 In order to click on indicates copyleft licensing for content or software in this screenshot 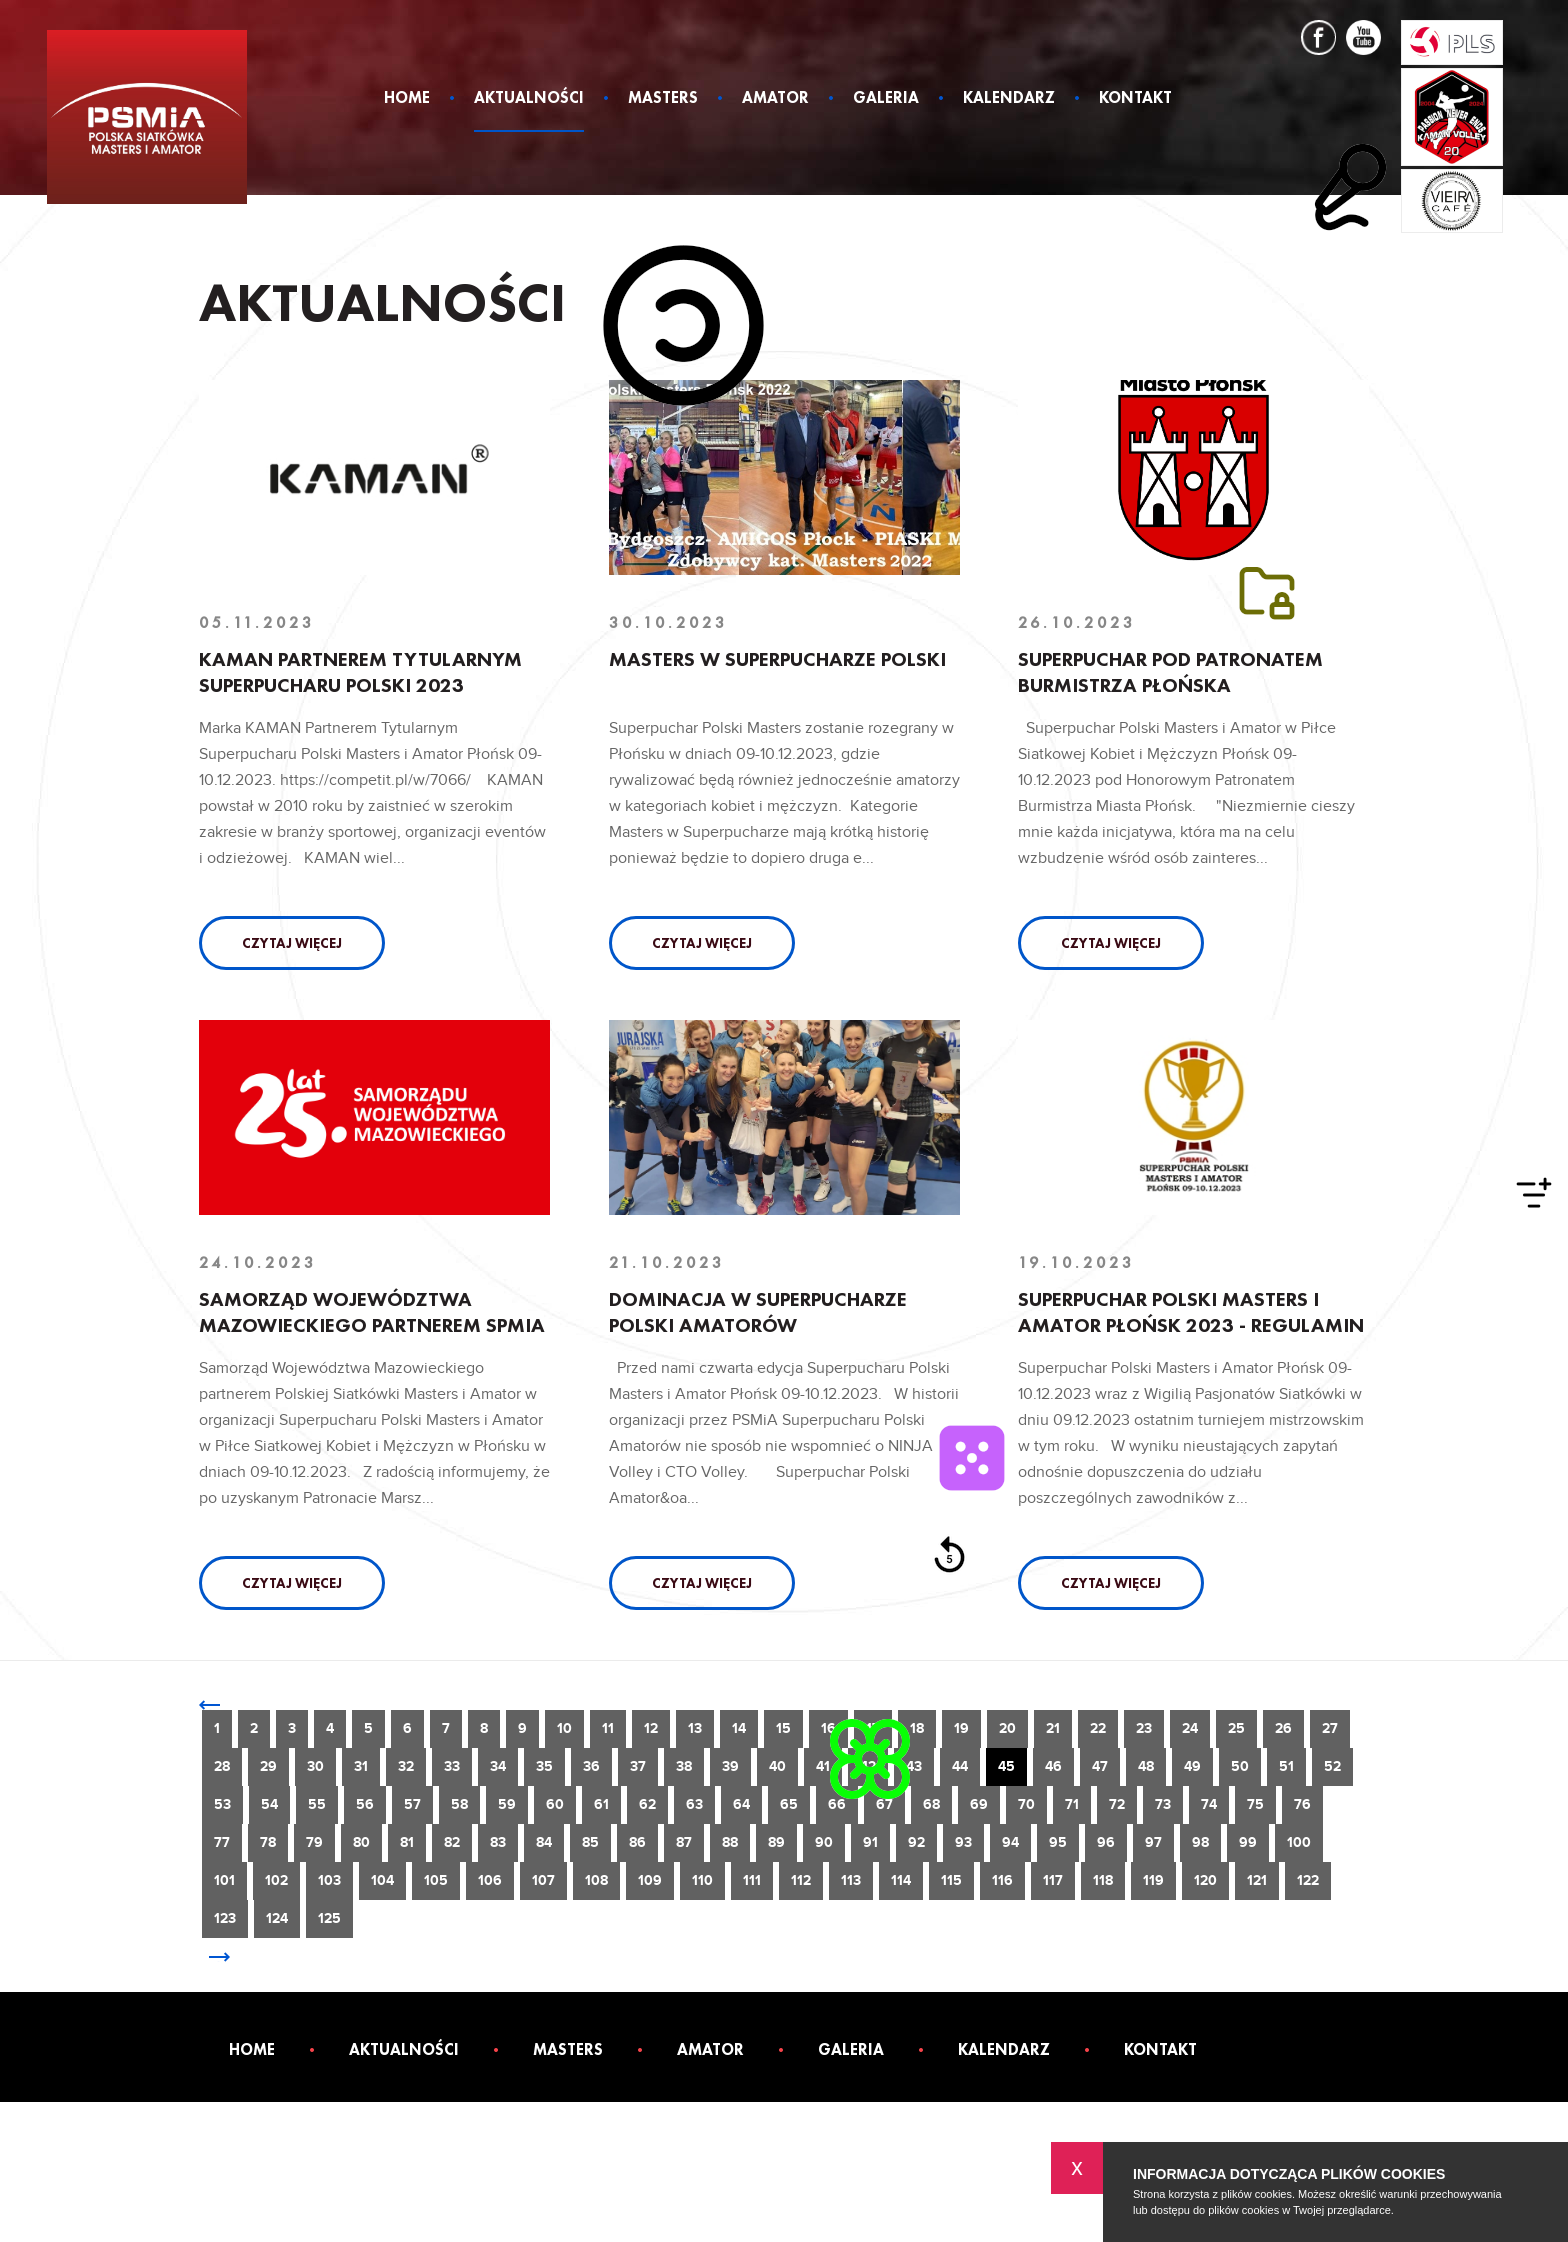, I will do `click(683, 325)`.